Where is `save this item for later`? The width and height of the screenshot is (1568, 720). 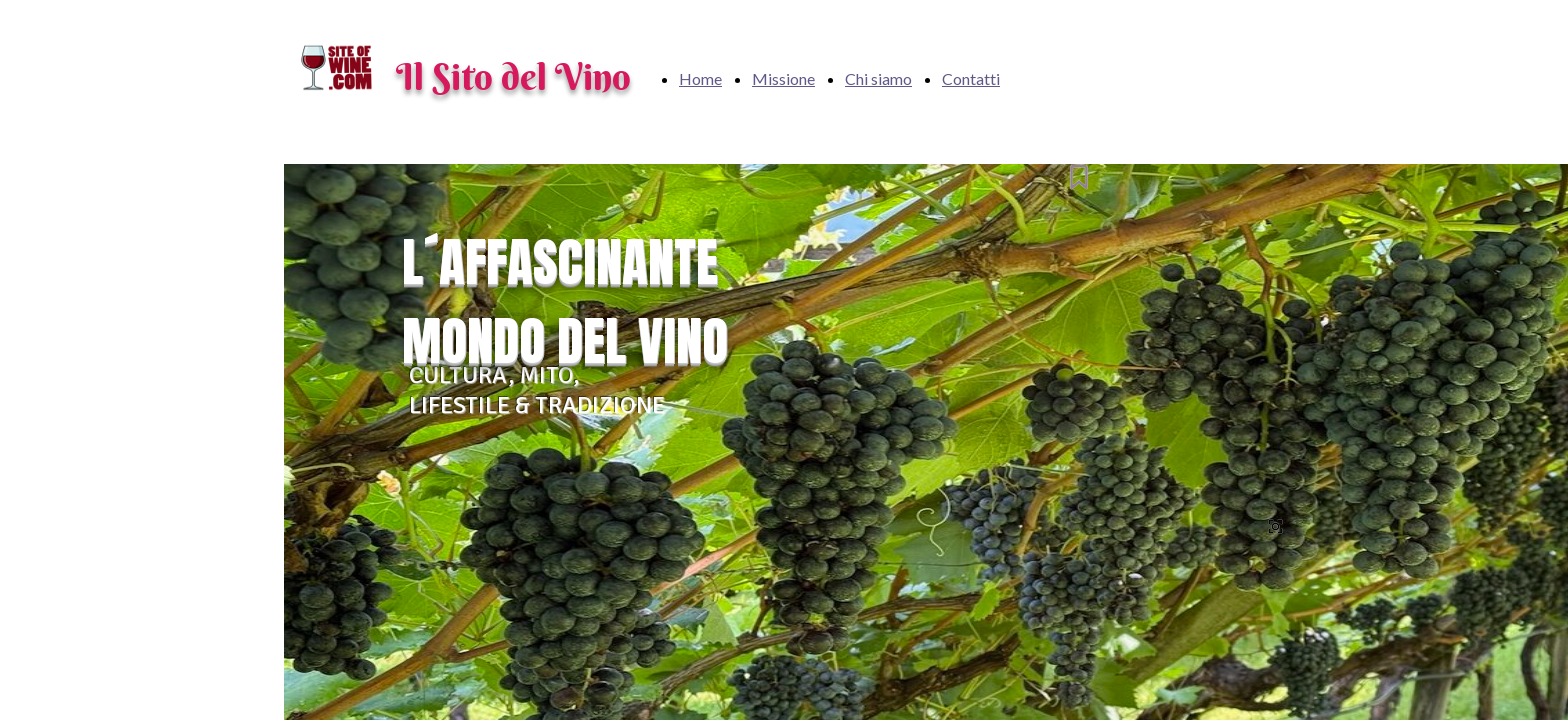
save this item for later is located at coordinates (1079, 177).